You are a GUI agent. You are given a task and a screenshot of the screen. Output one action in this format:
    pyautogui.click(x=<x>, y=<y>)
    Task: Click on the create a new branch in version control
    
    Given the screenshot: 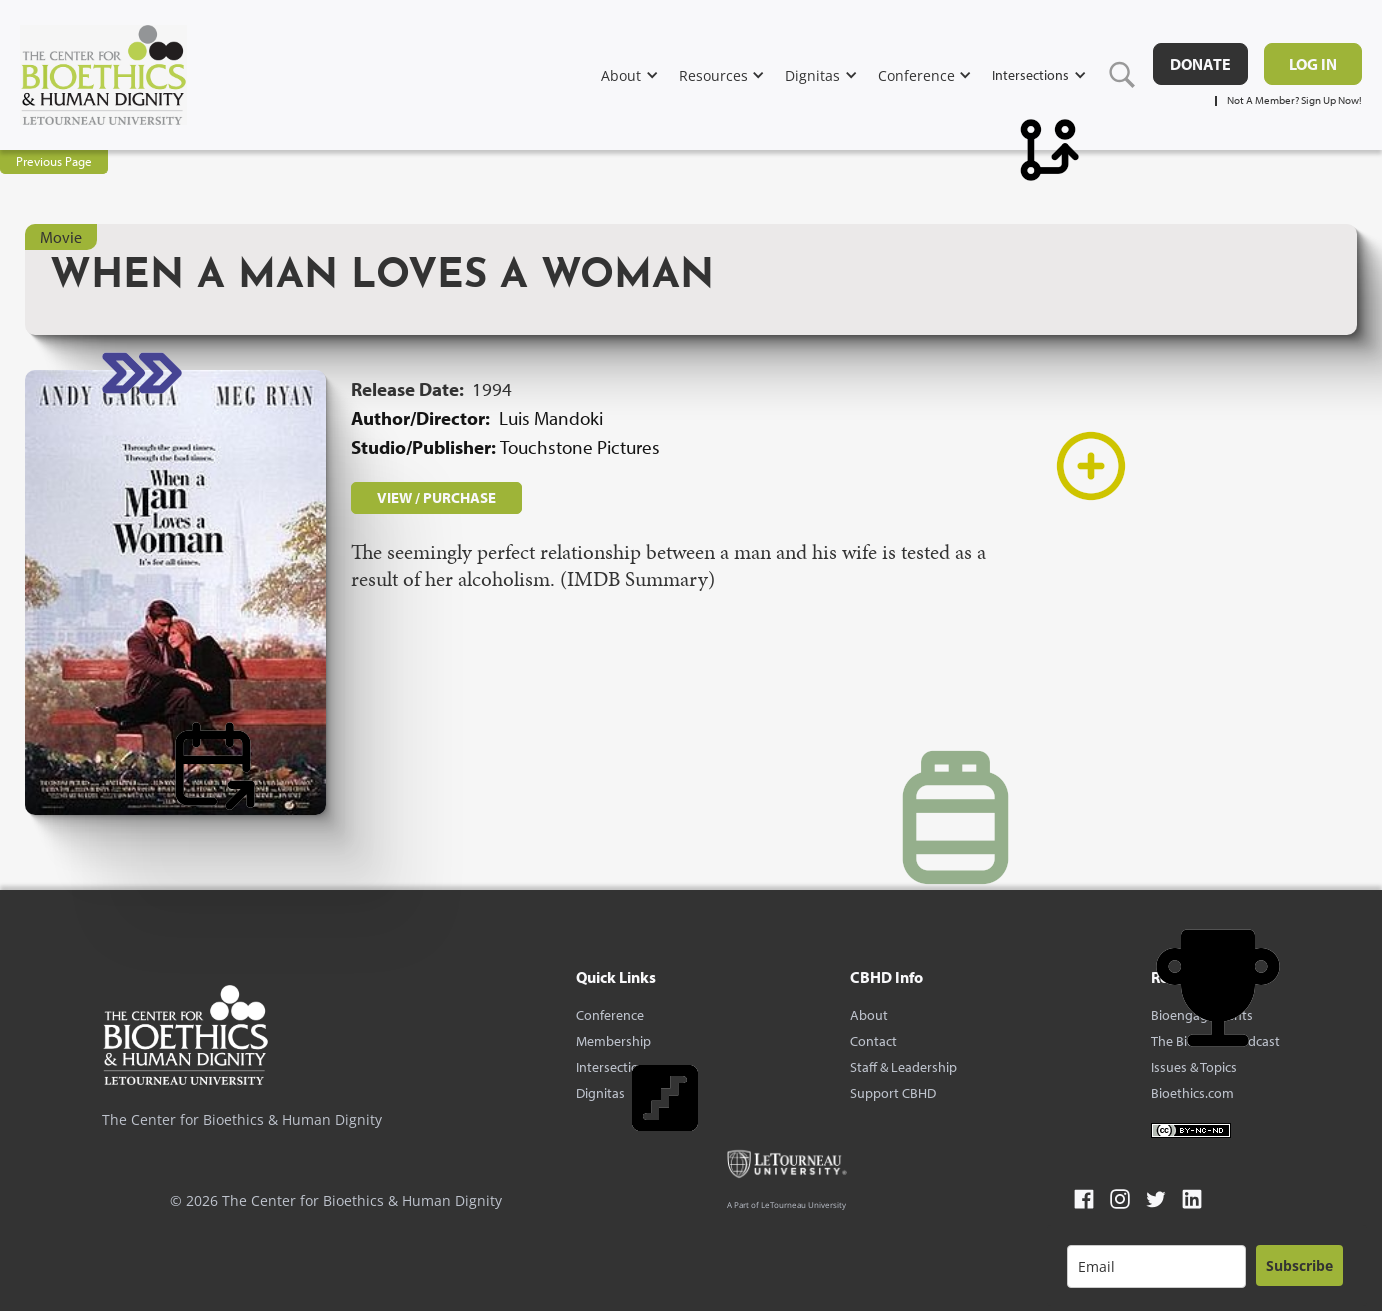 What is the action you would take?
    pyautogui.click(x=1048, y=150)
    